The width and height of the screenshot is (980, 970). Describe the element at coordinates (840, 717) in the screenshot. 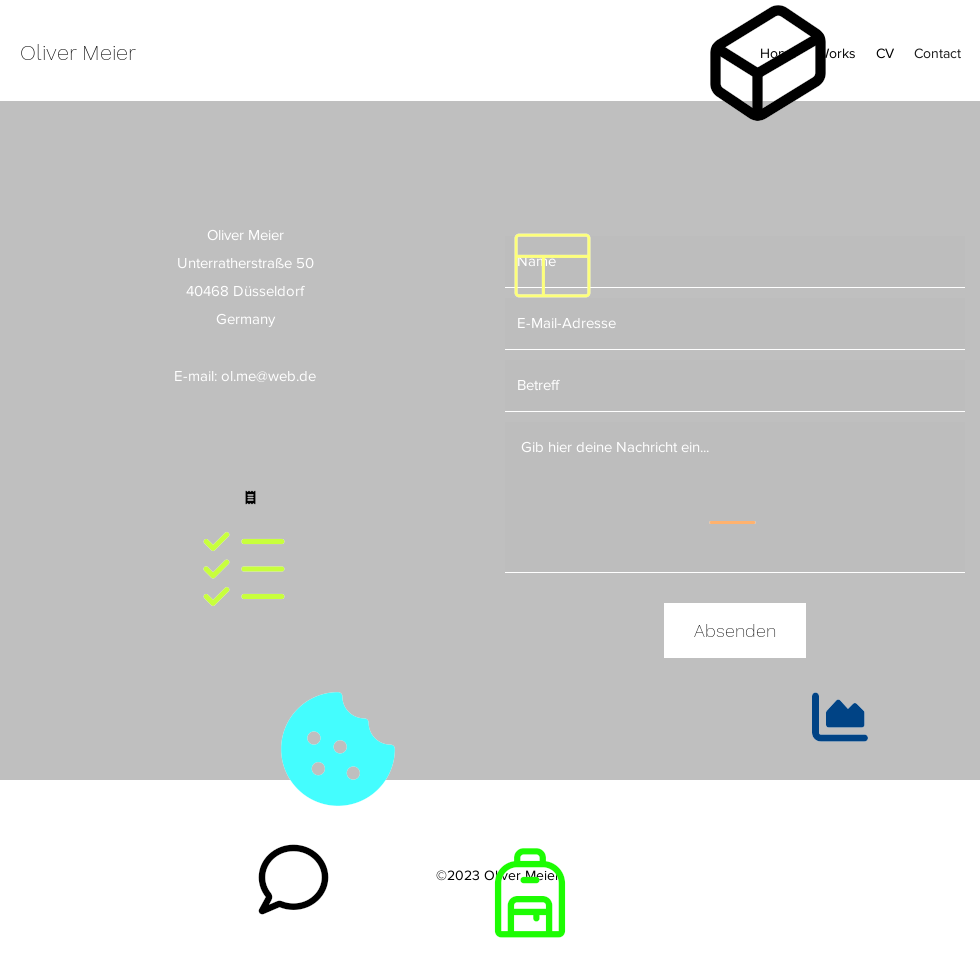

I see `view area chart analytics` at that location.